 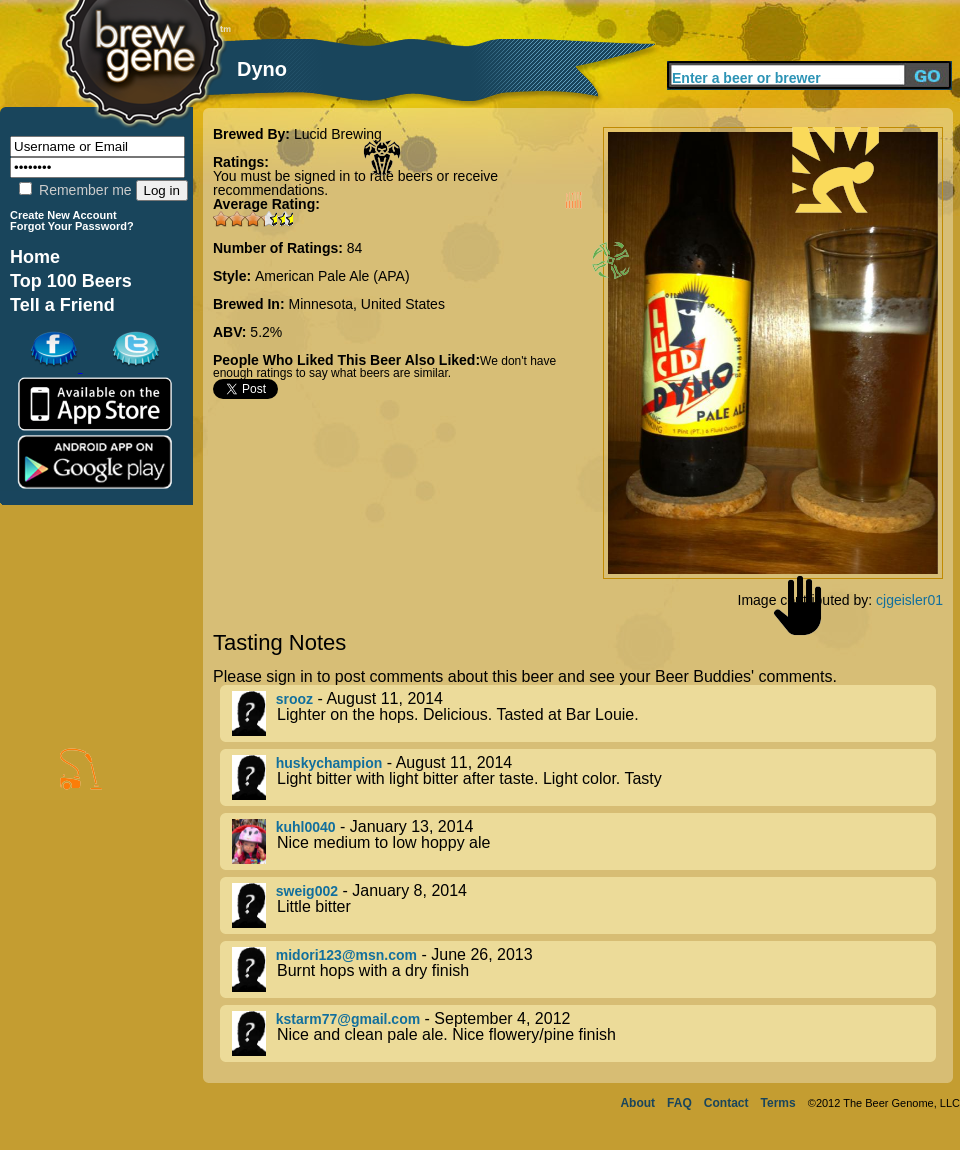 What do you see at coordinates (797, 605) in the screenshot?
I see `stop or pause current action` at bounding box center [797, 605].